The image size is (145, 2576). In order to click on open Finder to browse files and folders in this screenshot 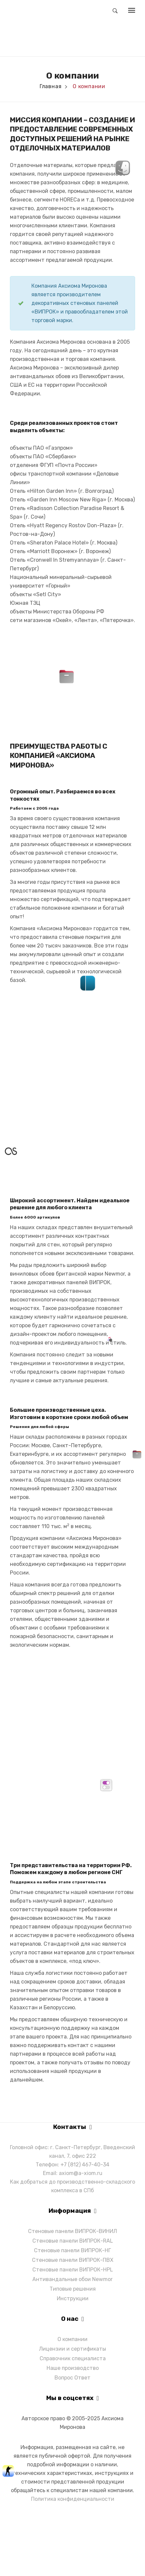, I will do `click(123, 168)`.